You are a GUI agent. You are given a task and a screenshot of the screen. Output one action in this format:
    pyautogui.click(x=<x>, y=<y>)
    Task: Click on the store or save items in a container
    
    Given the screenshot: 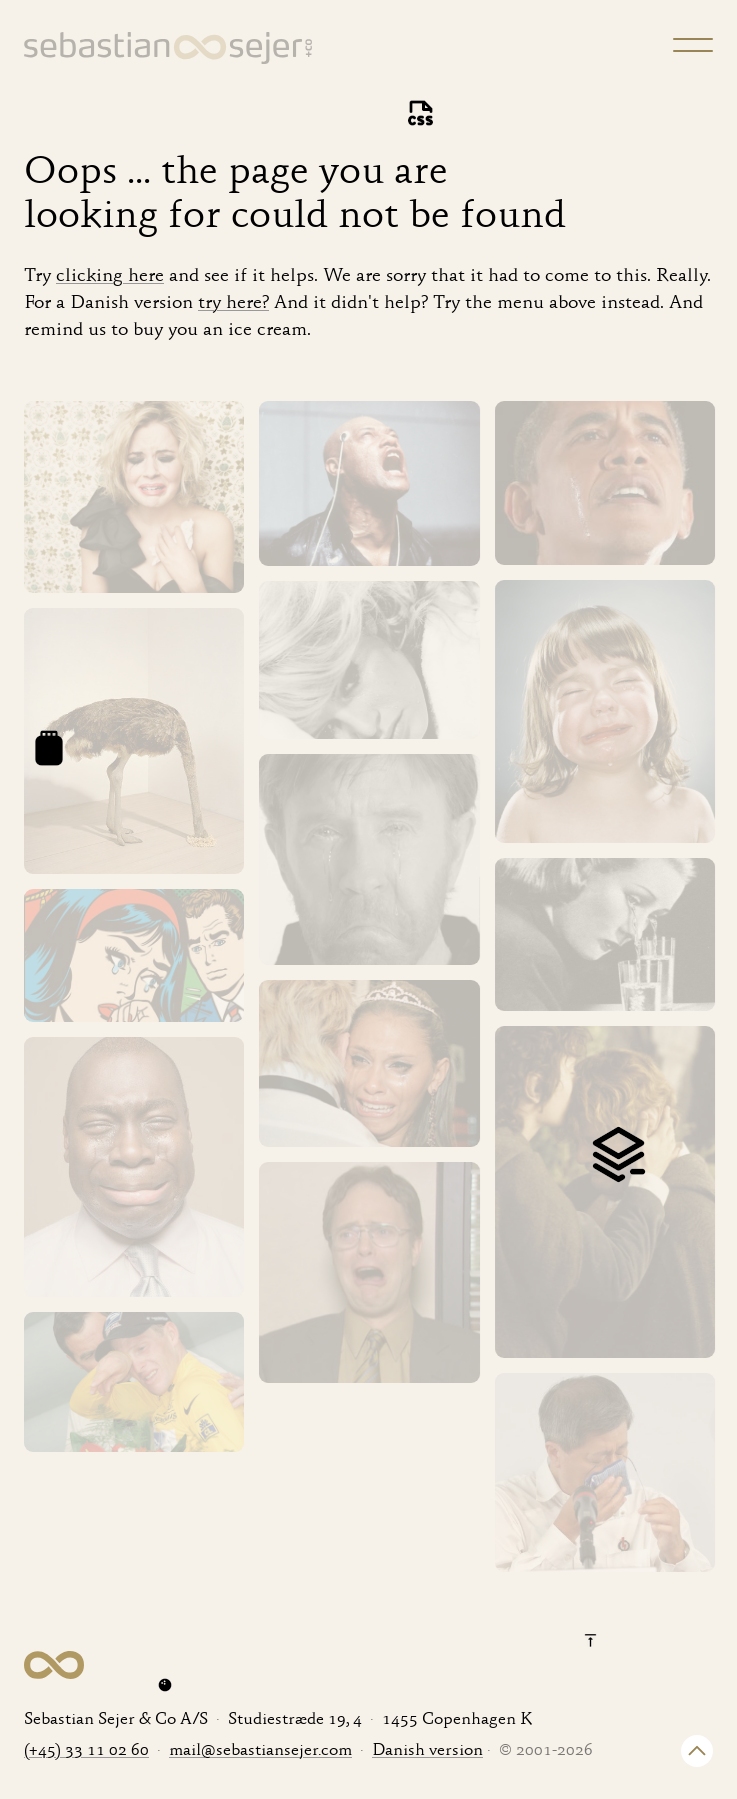 What is the action you would take?
    pyautogui.click(x=49, y=748)
    